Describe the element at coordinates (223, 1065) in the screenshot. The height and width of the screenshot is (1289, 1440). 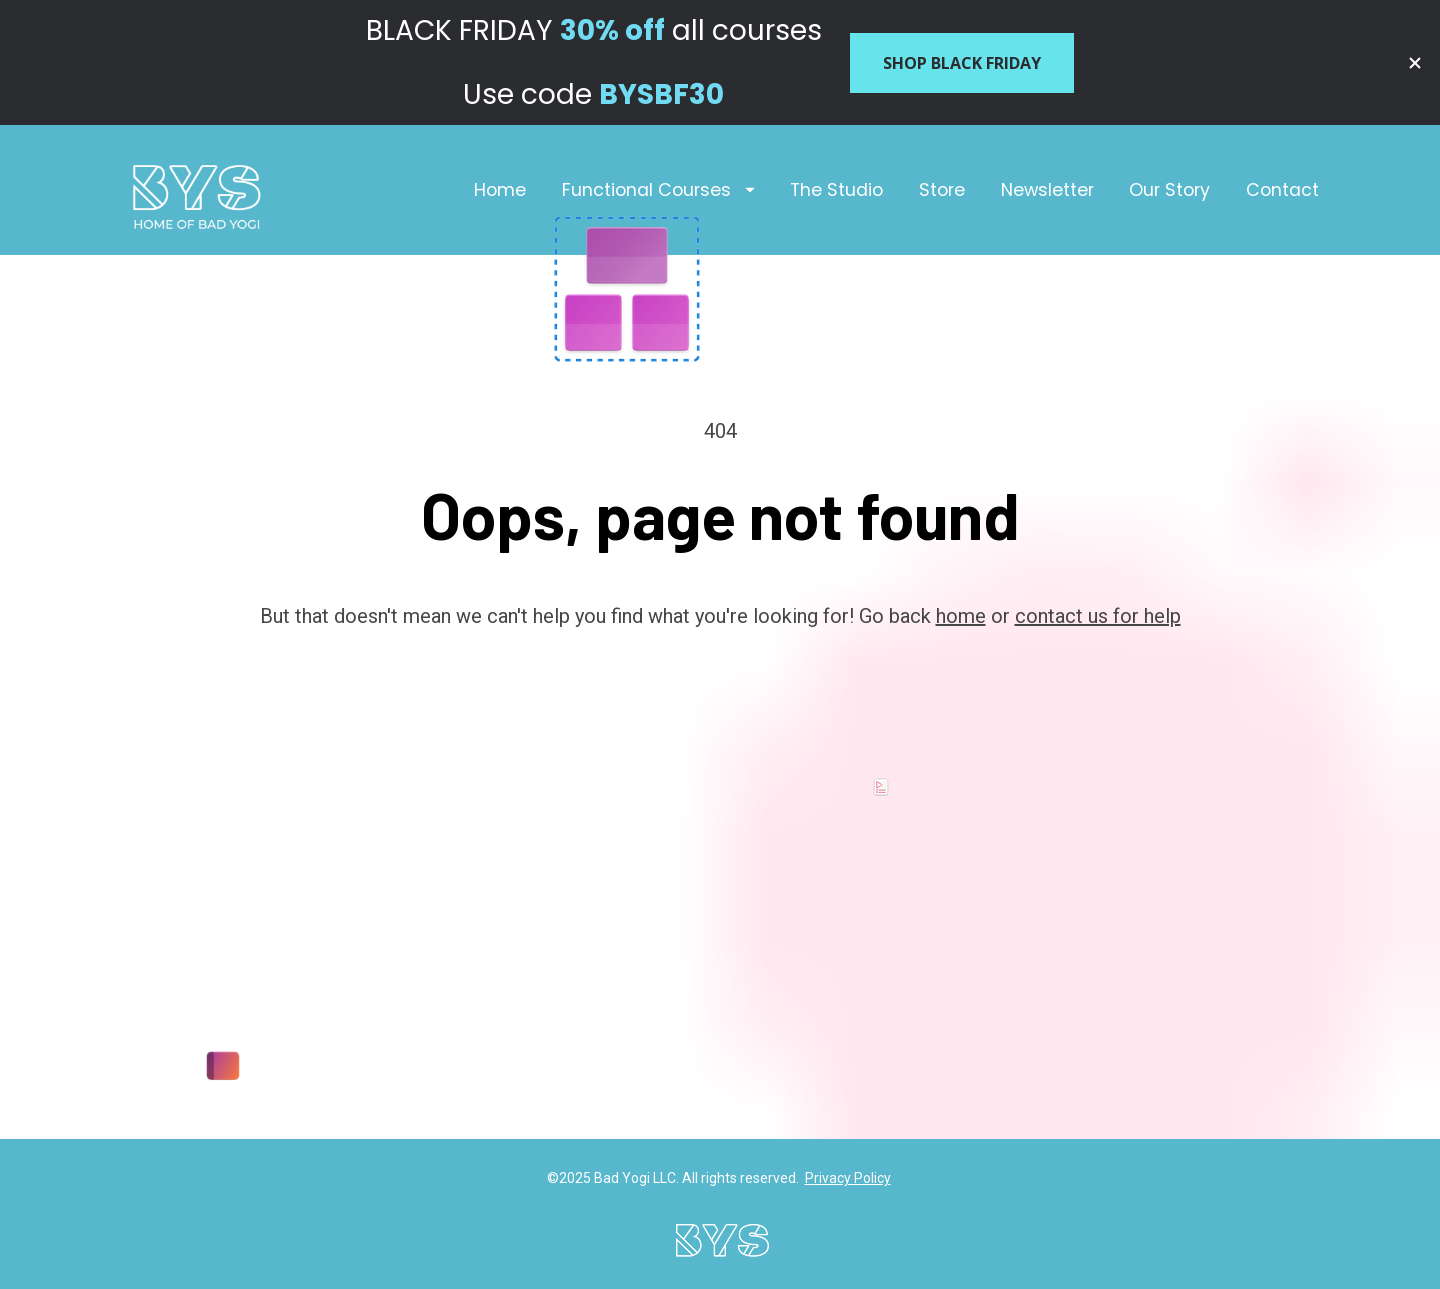
I see `access the desktop folder` at that location.